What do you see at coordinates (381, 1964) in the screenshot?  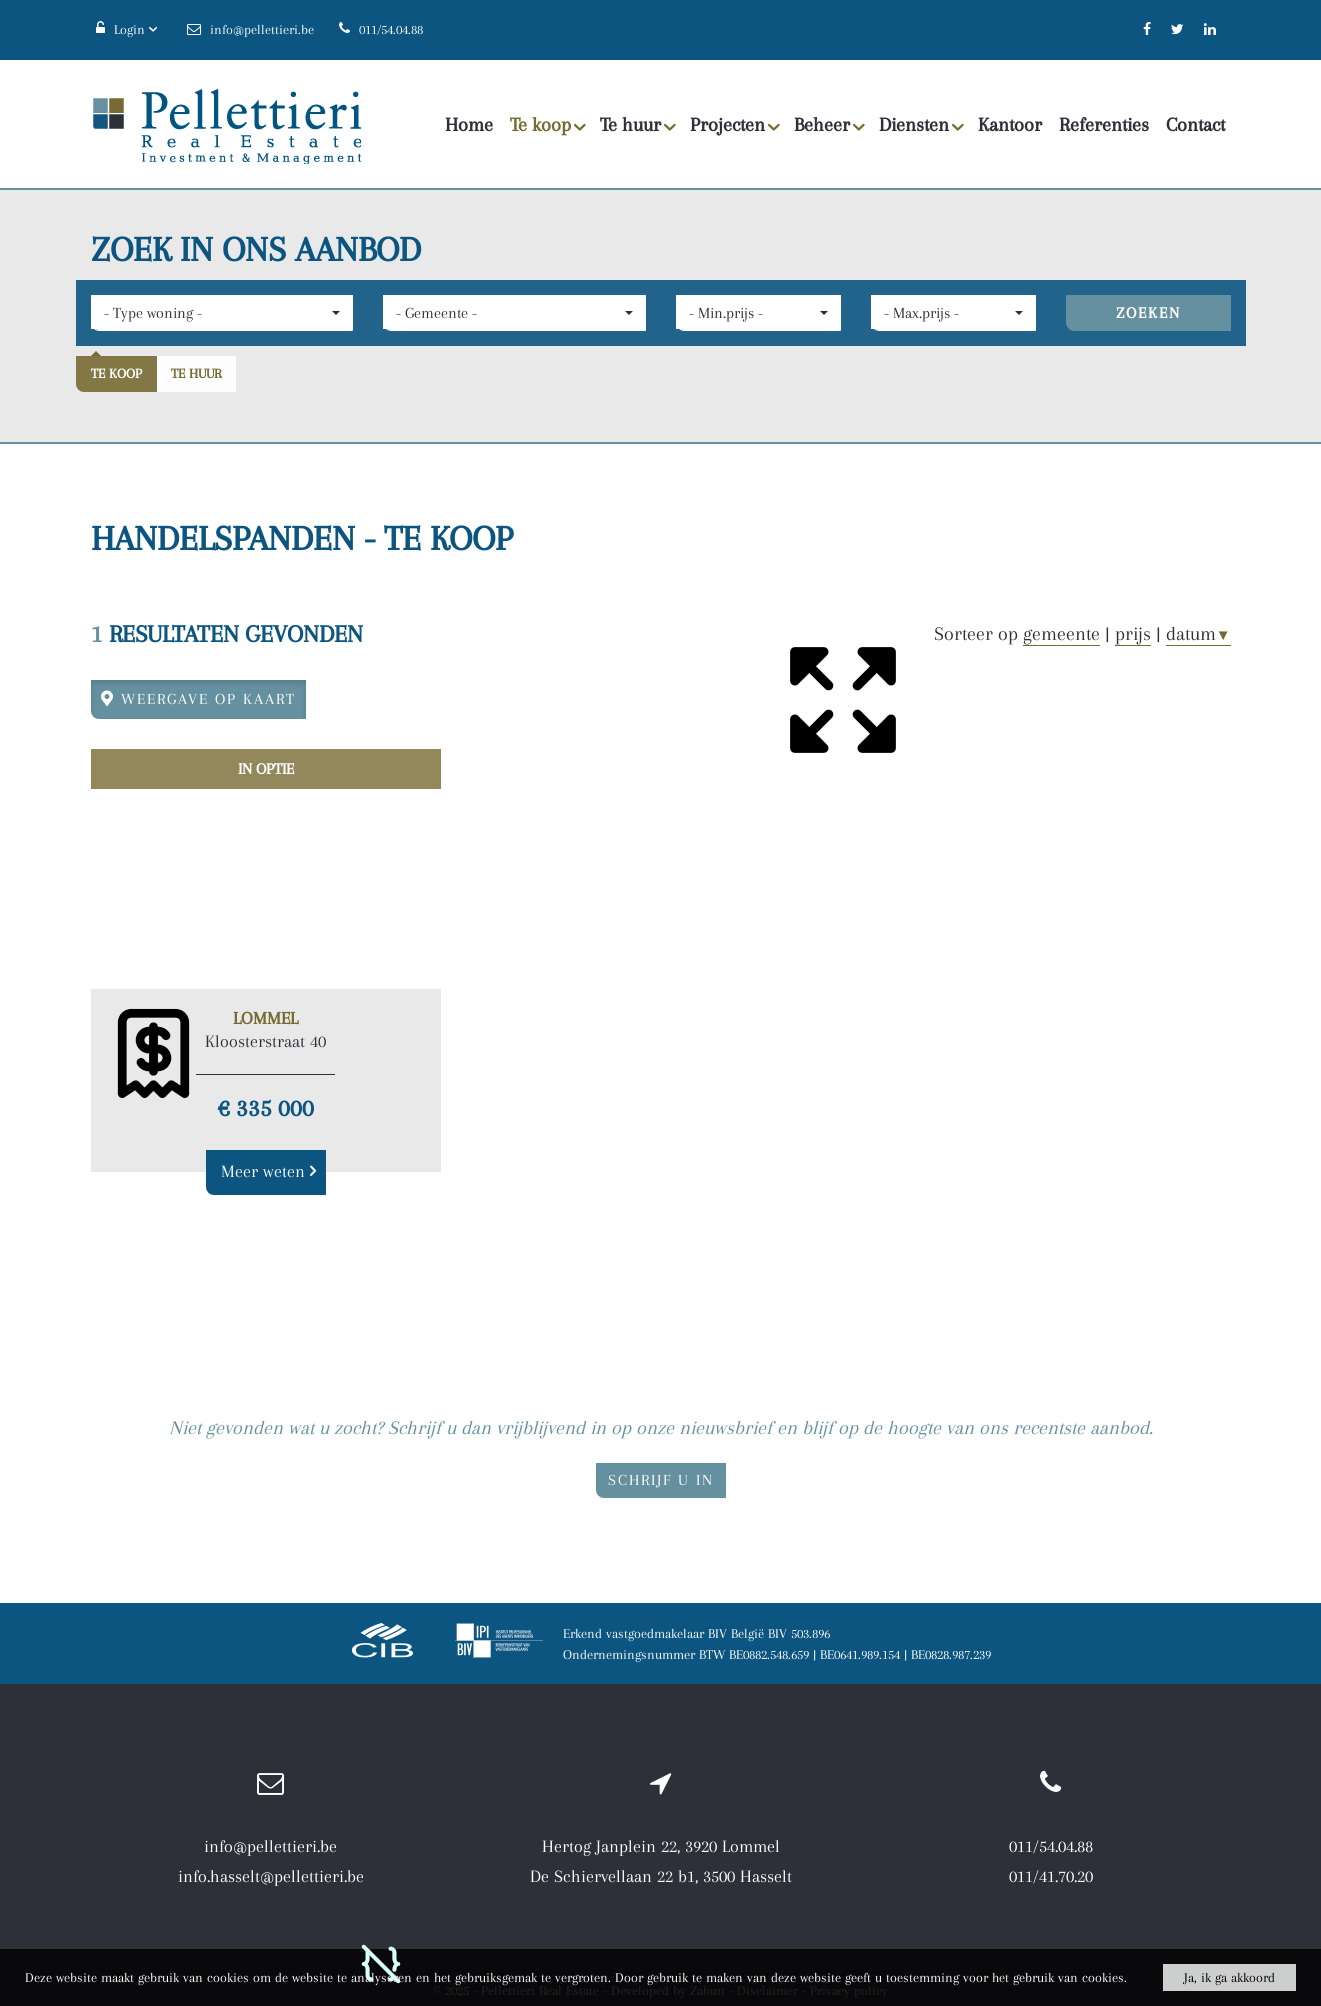 I see `disable code formatting or syntax highlighting` at bounding box center [381, 1964].